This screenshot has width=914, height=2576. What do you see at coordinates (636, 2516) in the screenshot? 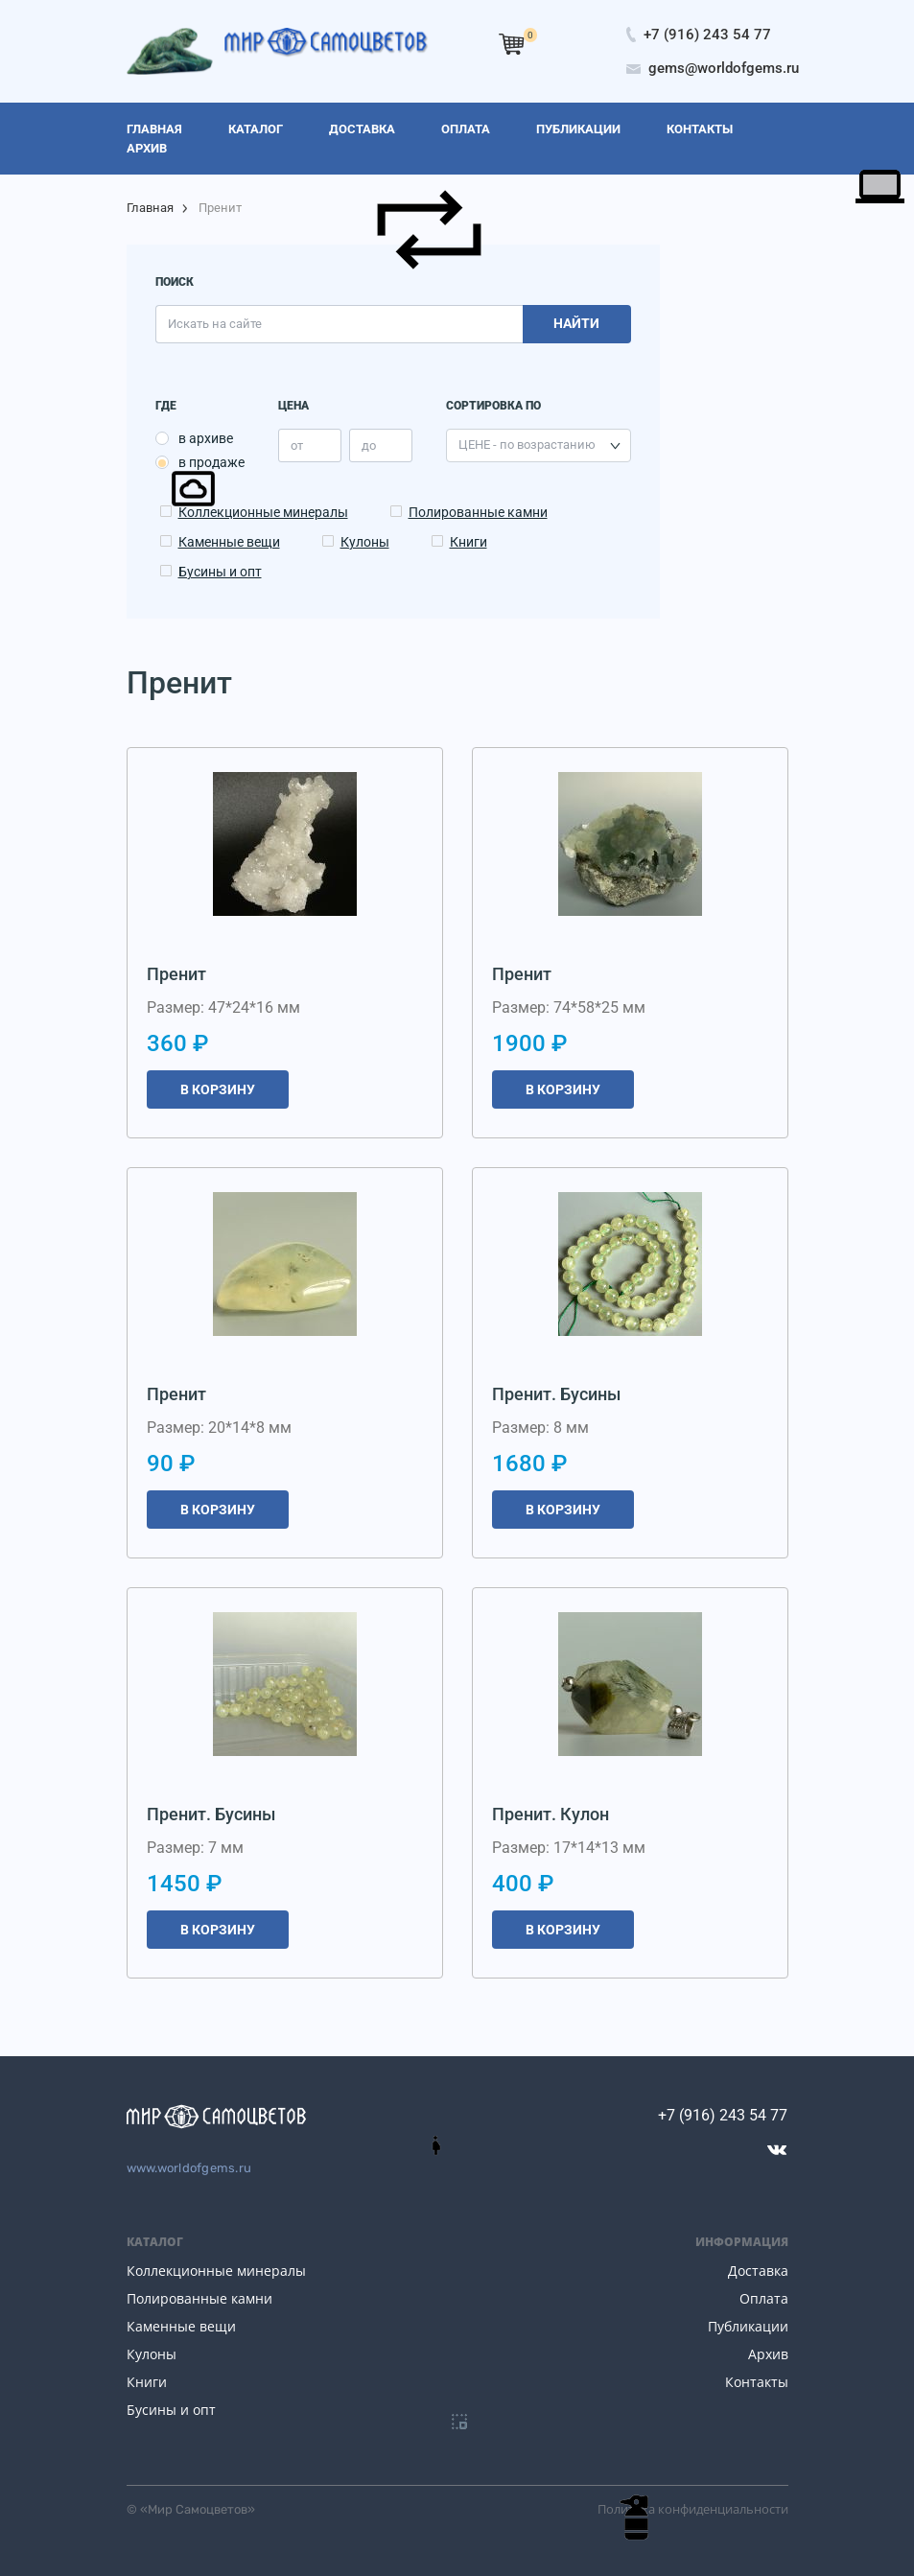
I see `locate fire safety equipment` at bounding box center [636, 2516].